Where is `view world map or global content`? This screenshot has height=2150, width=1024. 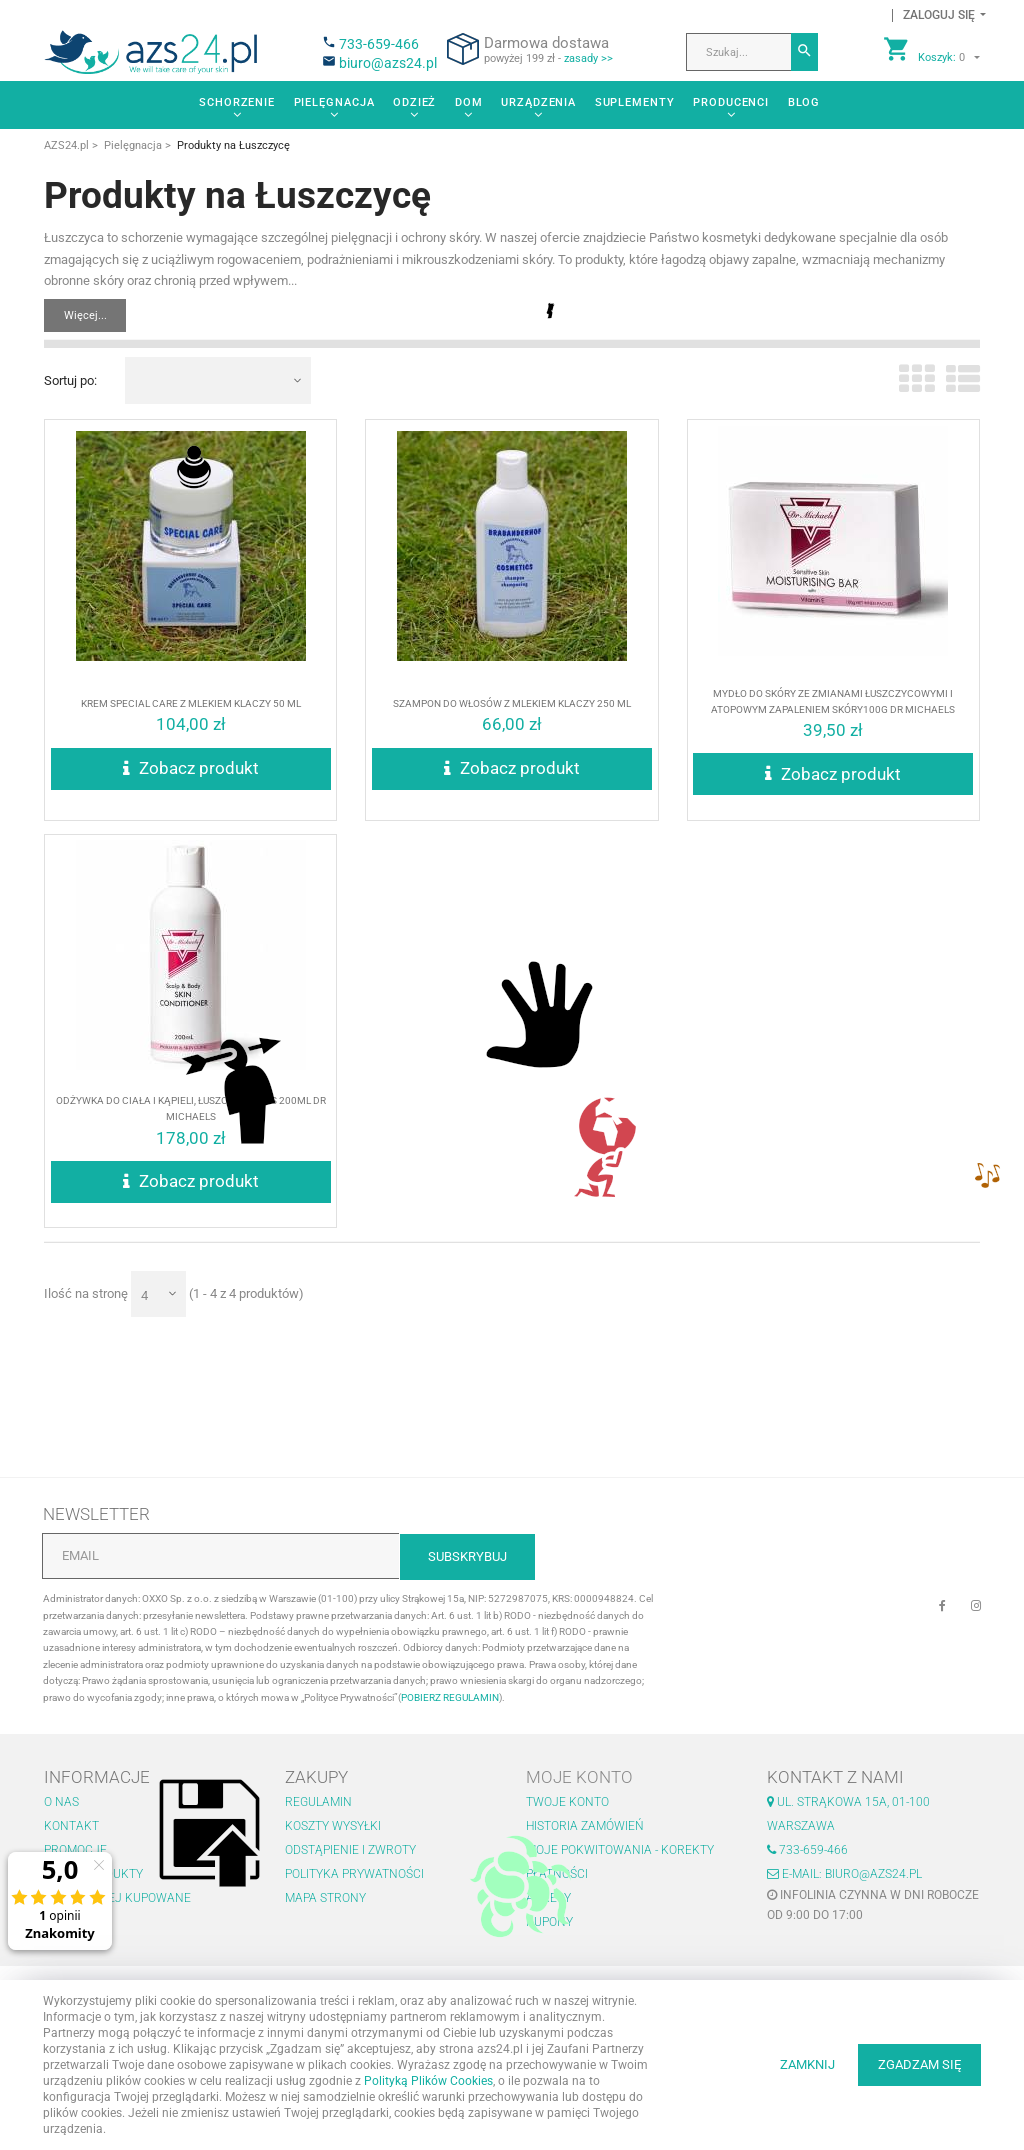 view world map or global content is located at coordinates (607, 1146).